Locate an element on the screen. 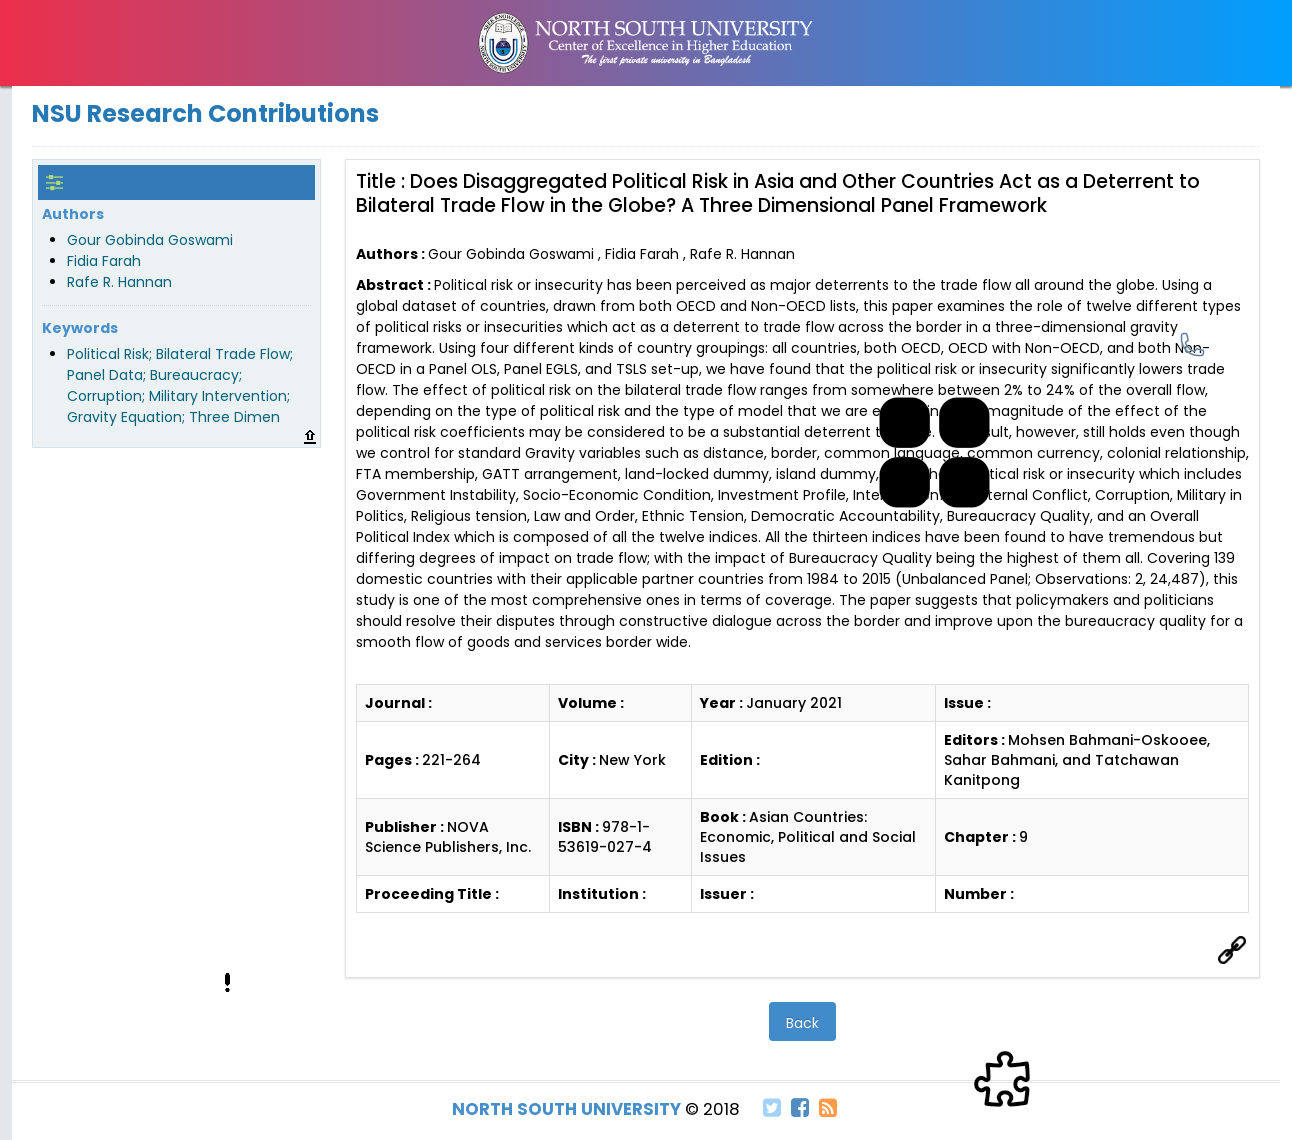  access plugins or extensions is located at coordinates (1003, 1080).